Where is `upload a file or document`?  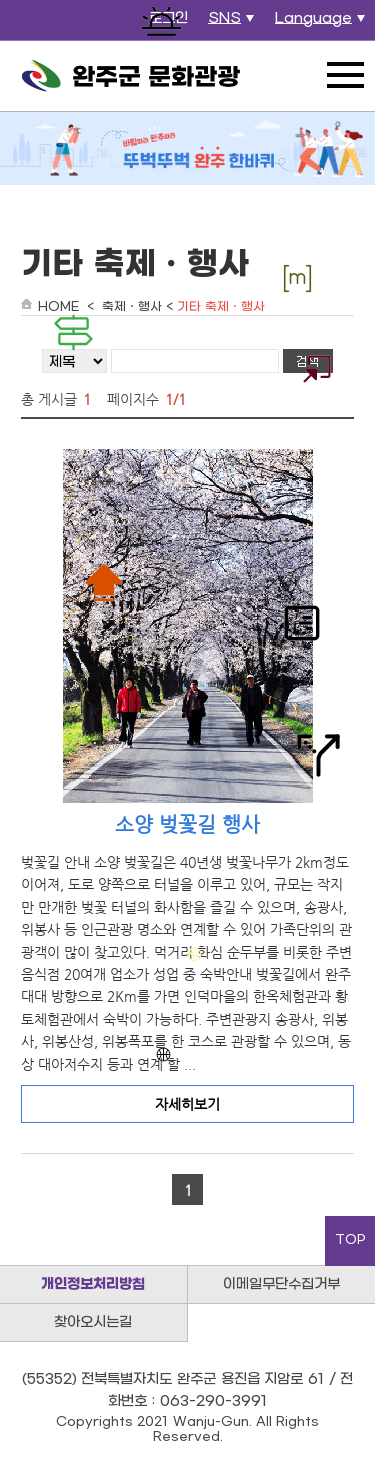
upload a file or document is located at coordinates (104, 584).